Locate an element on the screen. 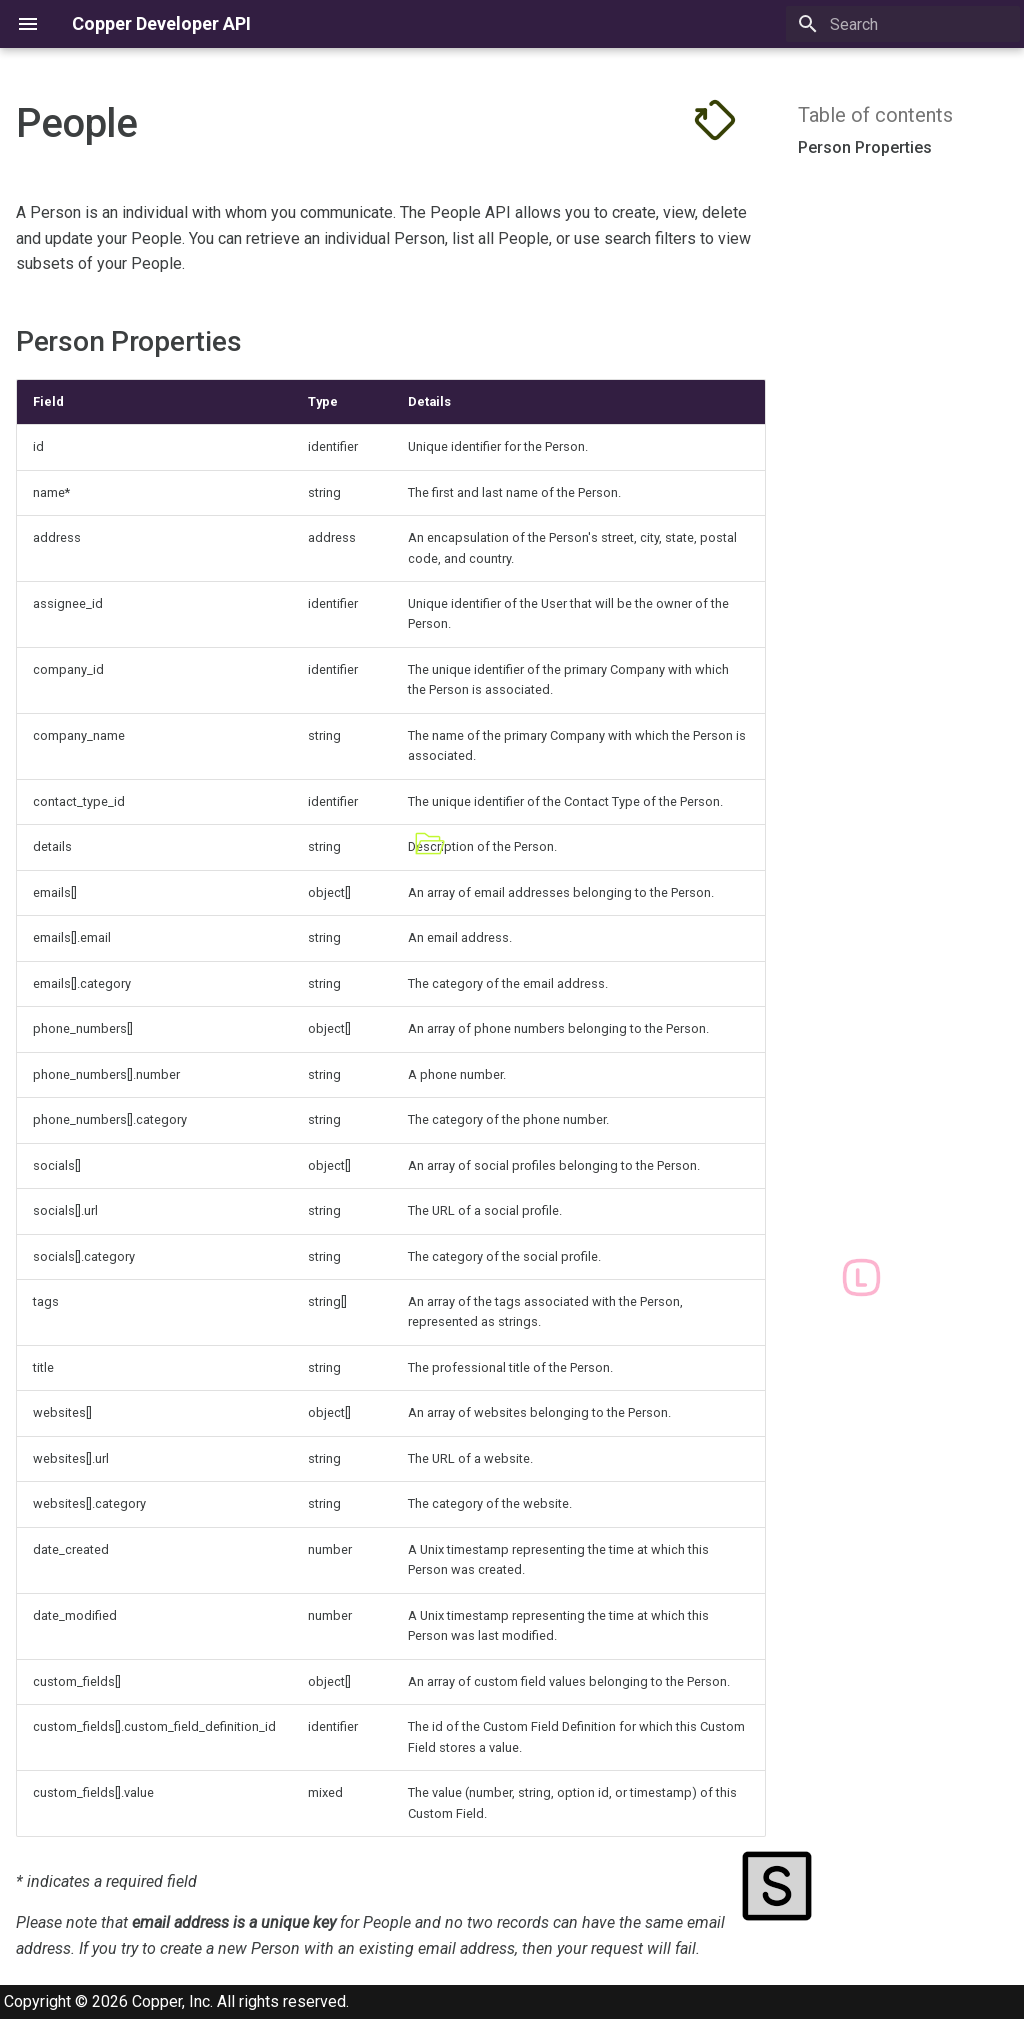 The height and width of the screenshot is (2019, 1024). open folder to view contents is located at coordinates (429, 843).